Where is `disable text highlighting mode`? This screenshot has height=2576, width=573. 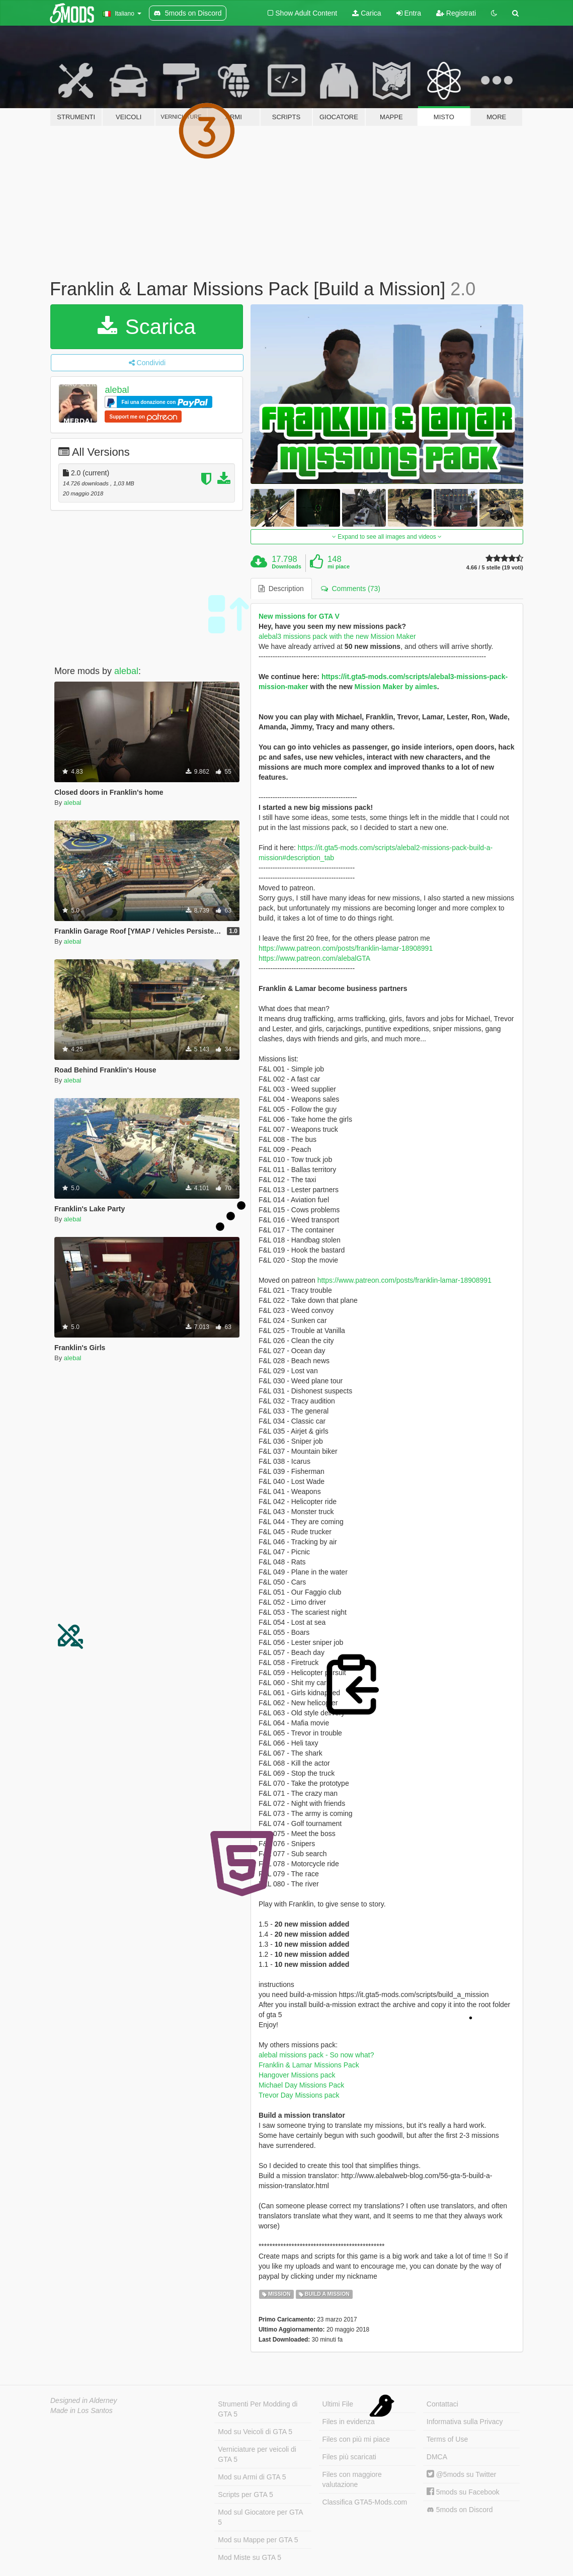
disable text highlighting mode is located at coordinates (70, 1636).